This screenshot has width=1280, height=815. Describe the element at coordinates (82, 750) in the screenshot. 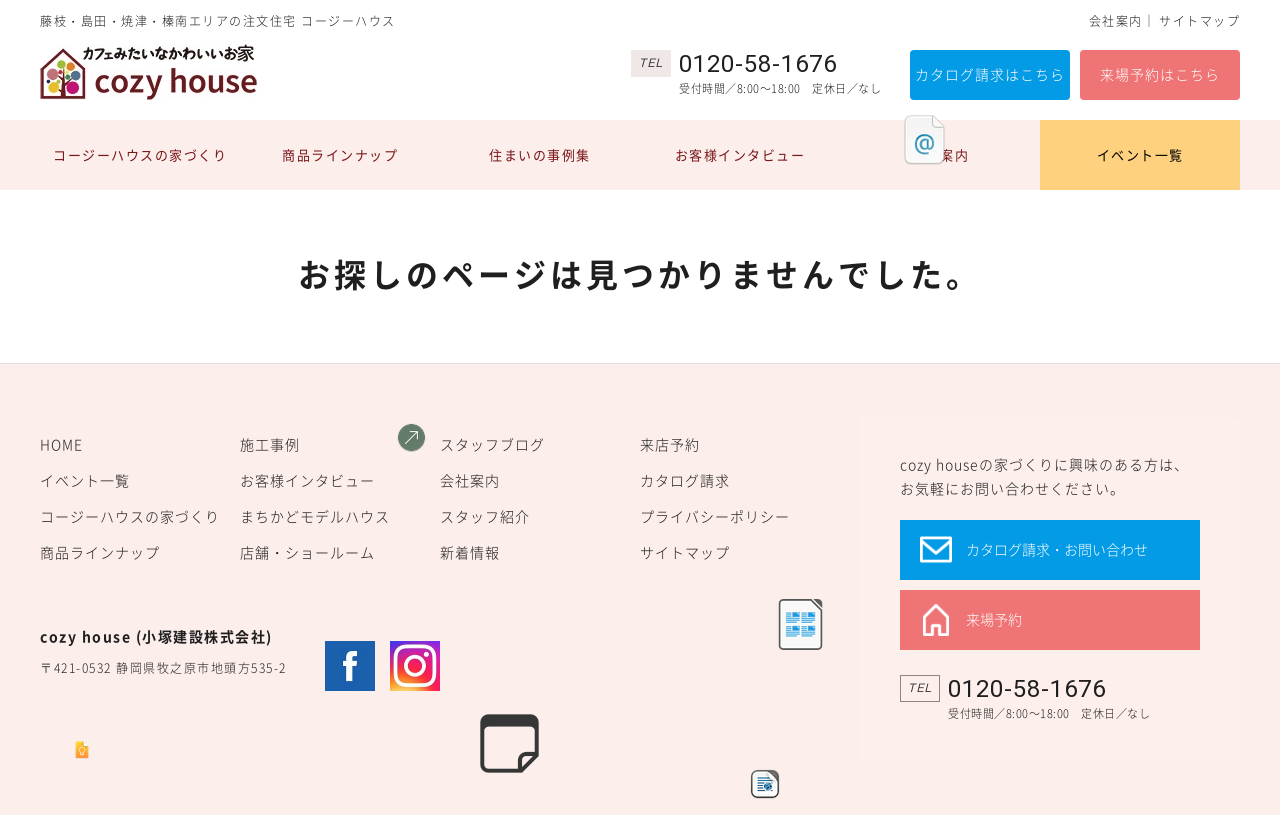

I see `open a google keep note file` at that location.